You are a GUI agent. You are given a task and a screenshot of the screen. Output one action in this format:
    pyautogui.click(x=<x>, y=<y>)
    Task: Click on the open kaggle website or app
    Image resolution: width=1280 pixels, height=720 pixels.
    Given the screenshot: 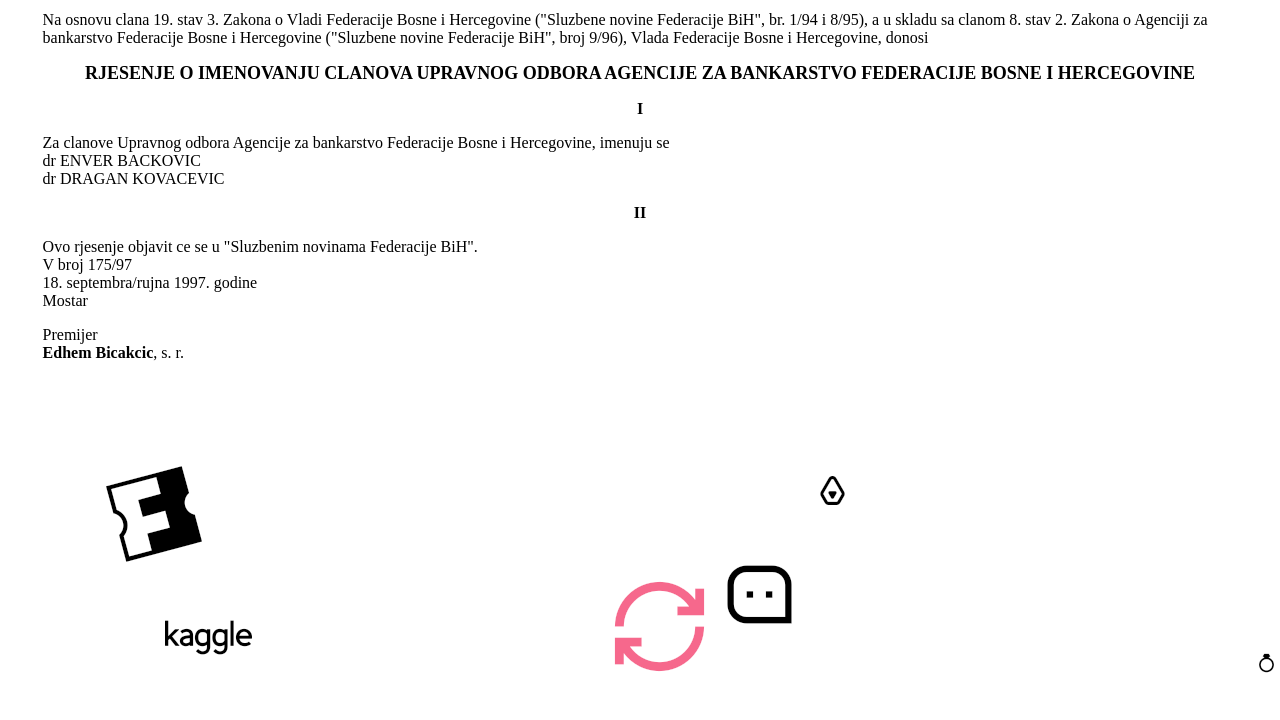 What is the action you would take?
    pyautogui.click(x=208, y=637)
    